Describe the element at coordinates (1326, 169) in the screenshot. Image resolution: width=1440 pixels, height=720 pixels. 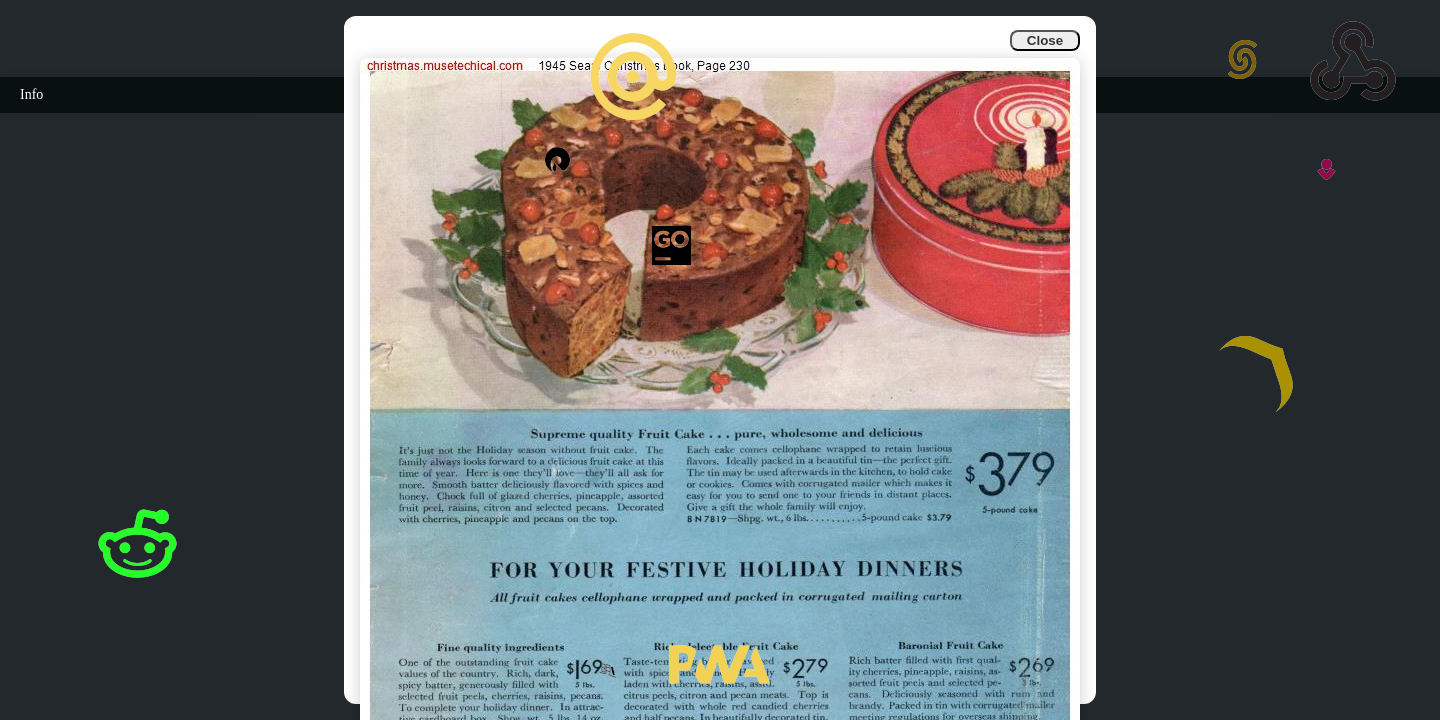
I see `opsgenie incident management platform logo` at that location.